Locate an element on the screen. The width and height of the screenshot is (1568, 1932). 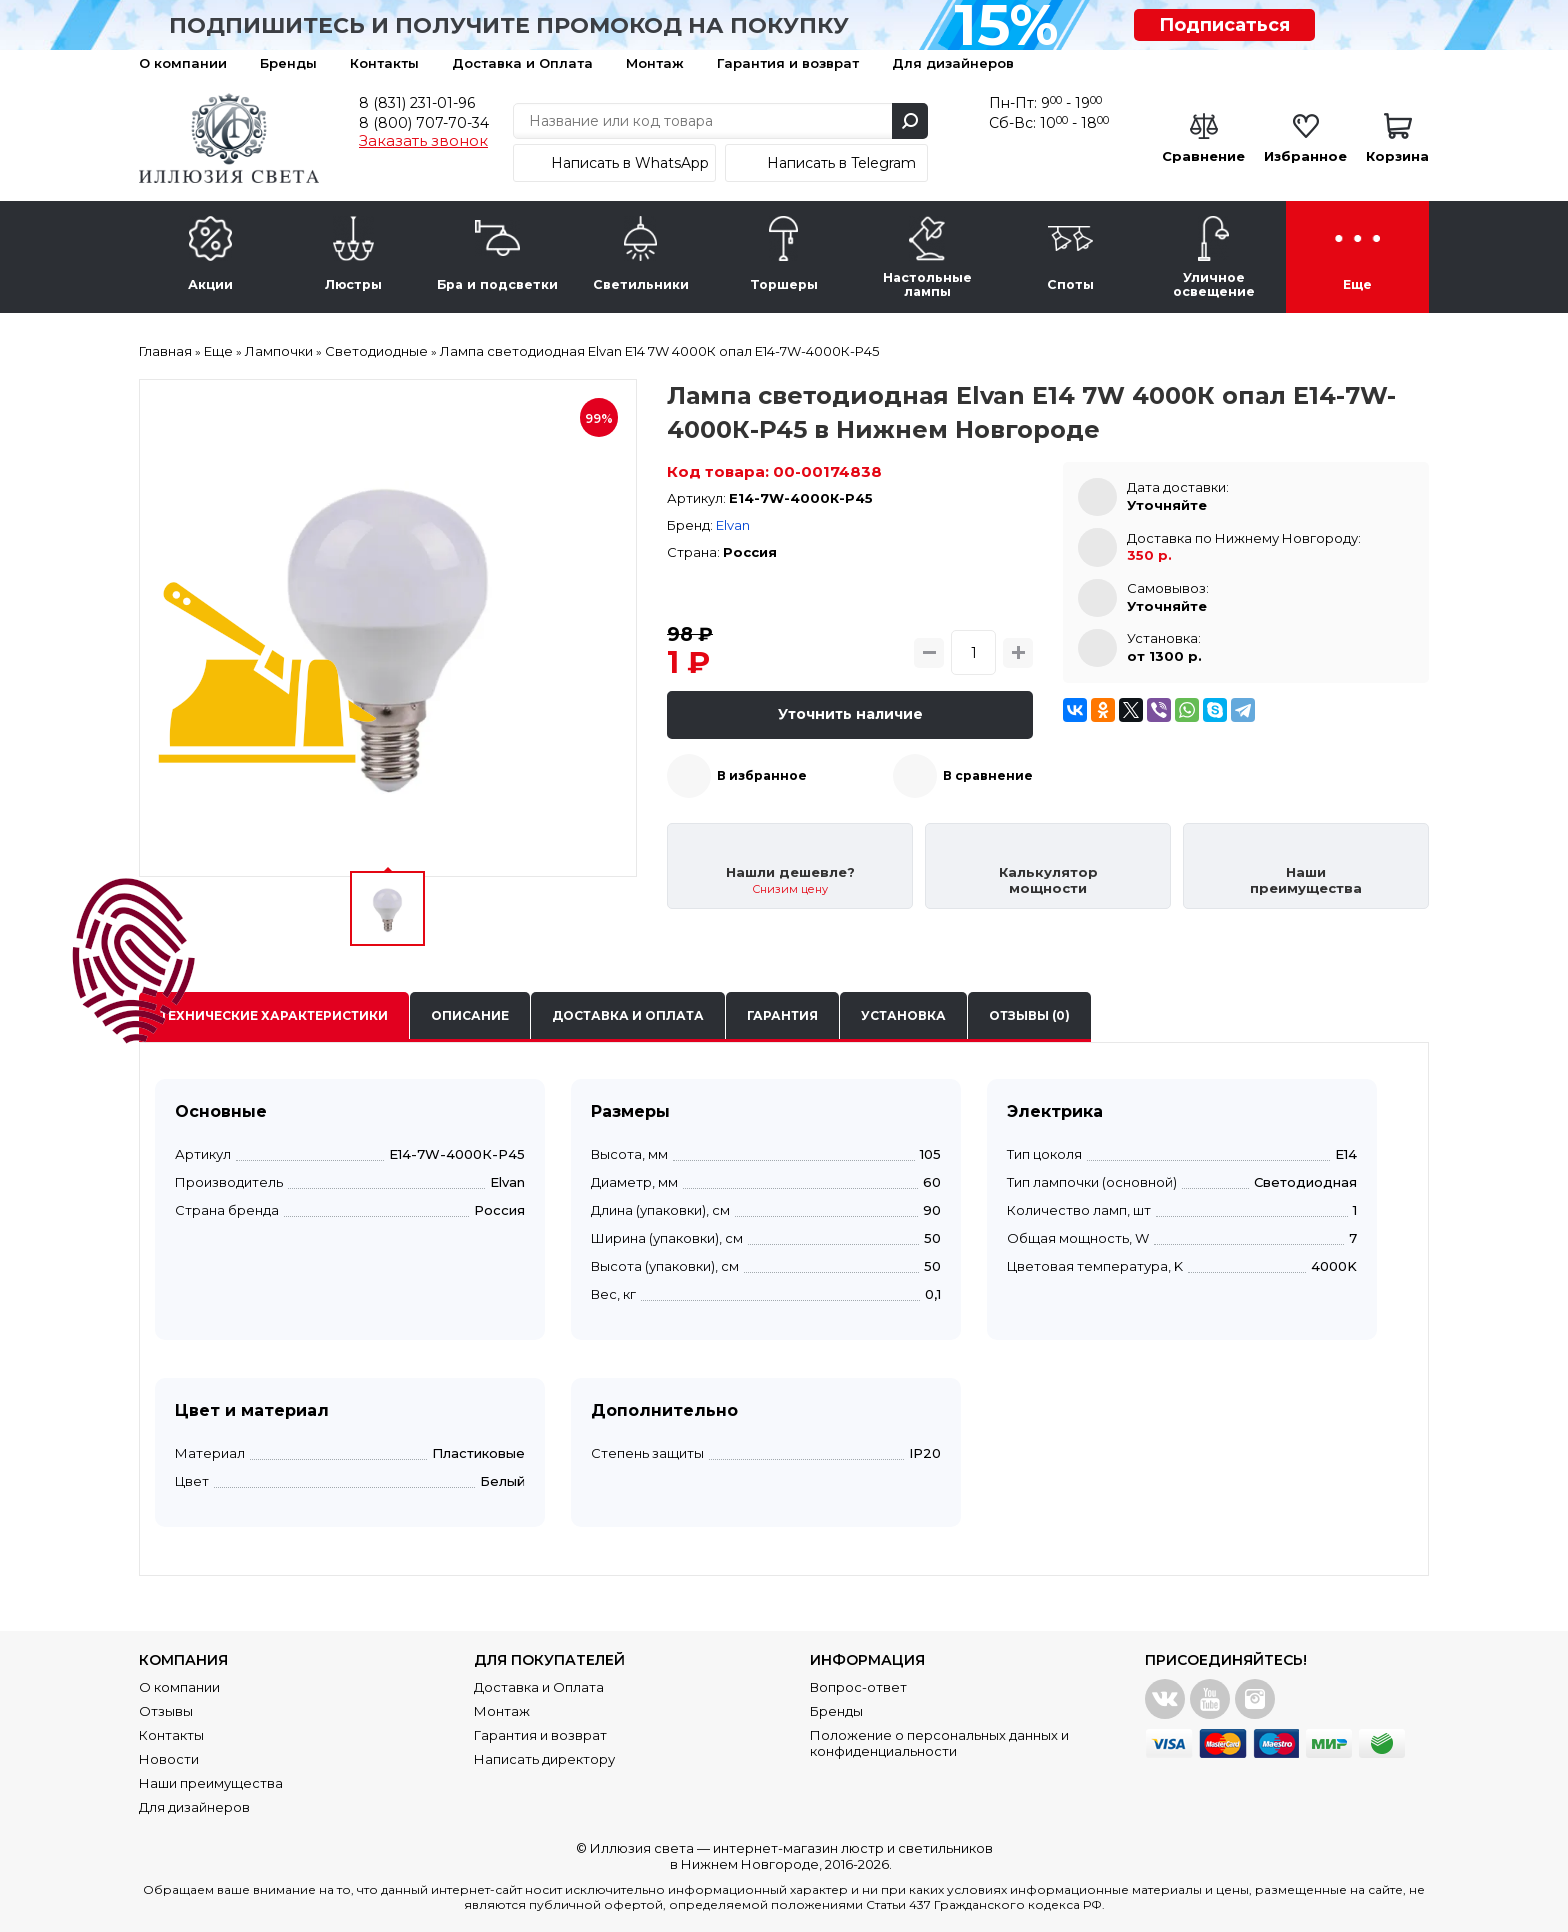
butter ingredient in a cooking or recipe game is located at coordinates (267, 672).